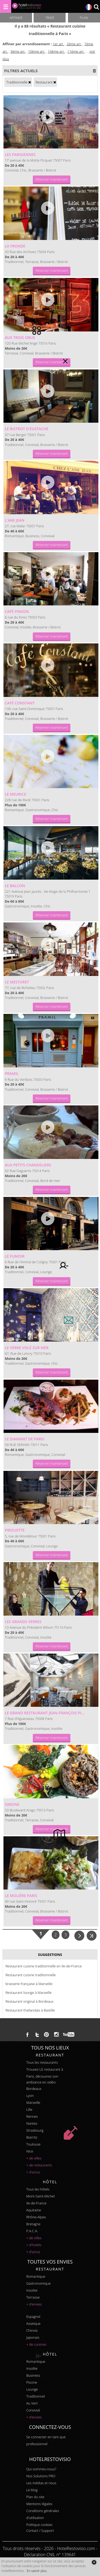 Image resolution: width=100 pixels, height=2576 pixels. What do you see at coordinates (59, 309) in the screenshot?
I see `access luggage or baggage services` at bounding box center [59, 309].